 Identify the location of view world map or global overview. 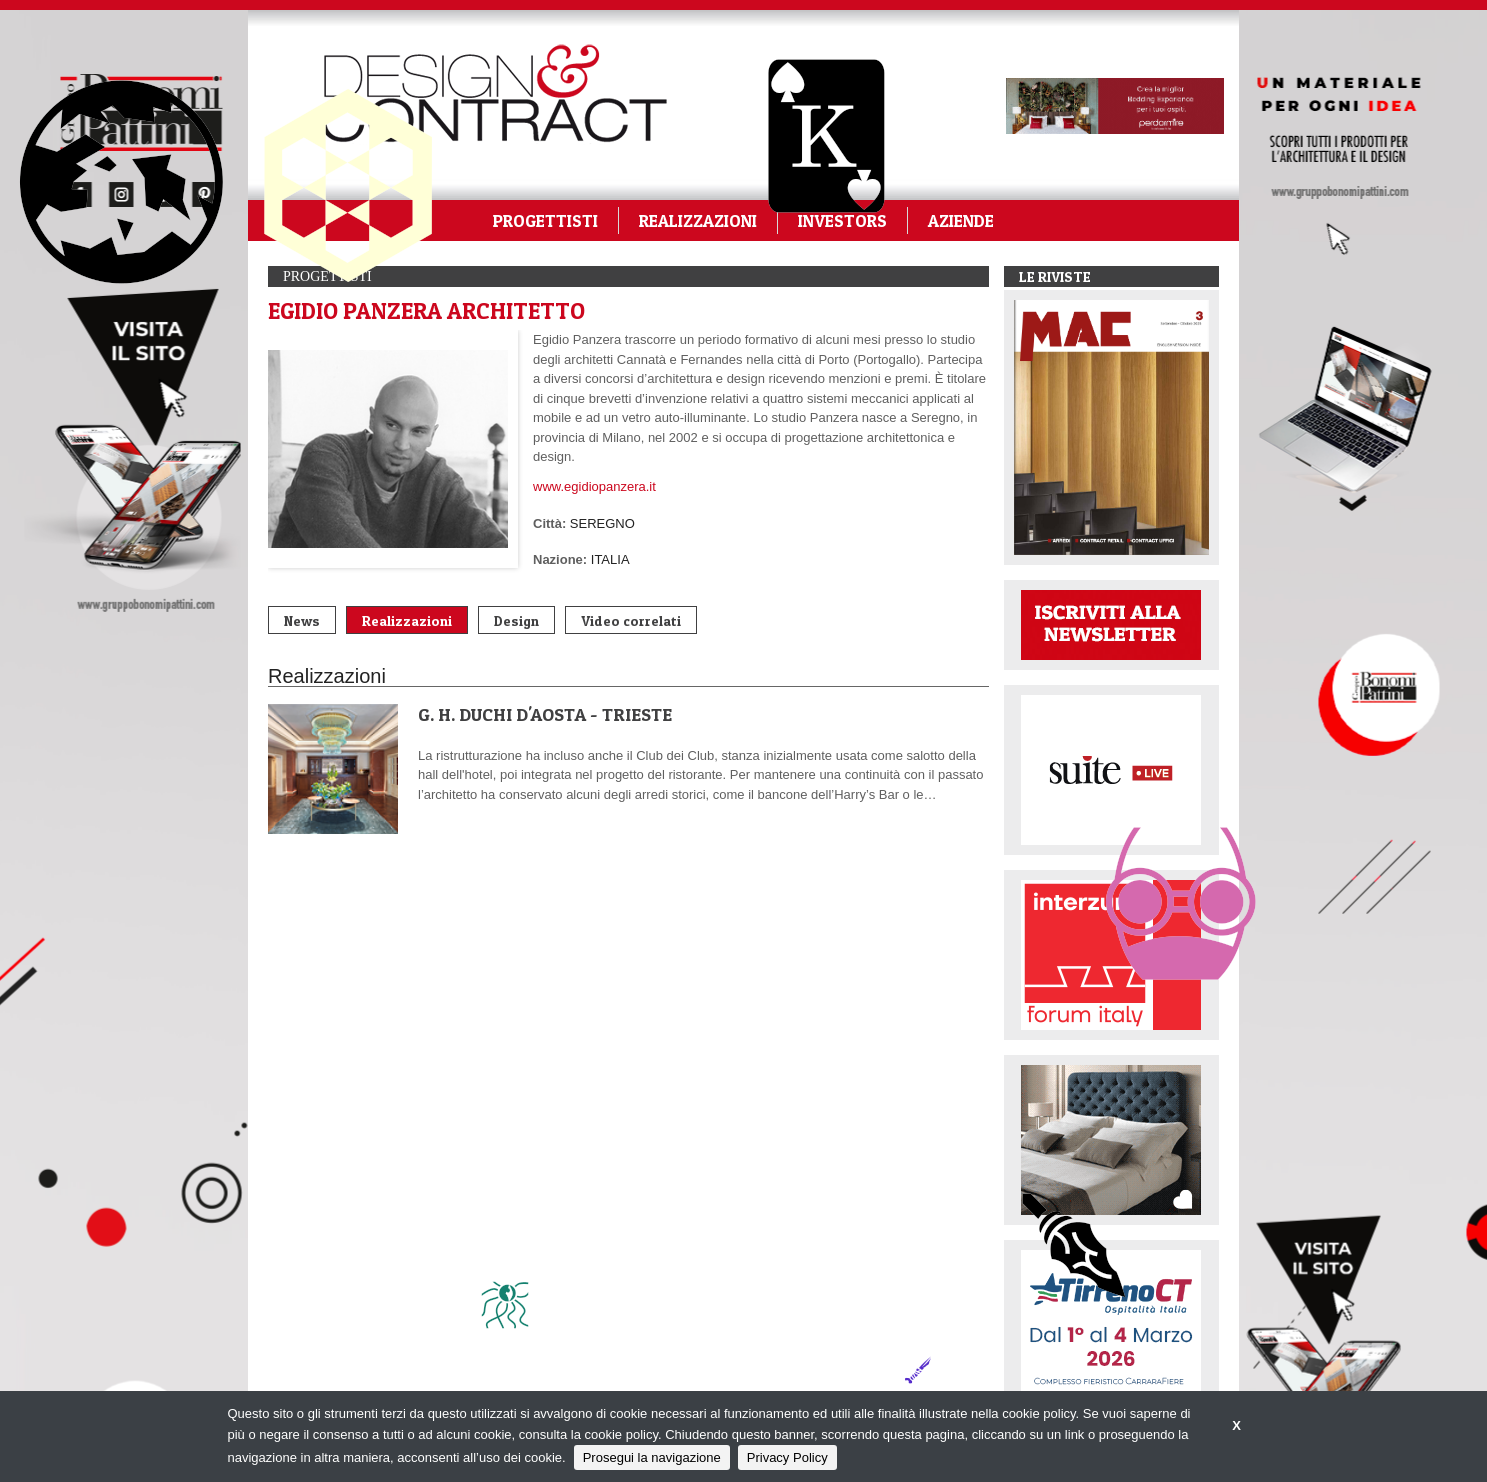
(122, 183).